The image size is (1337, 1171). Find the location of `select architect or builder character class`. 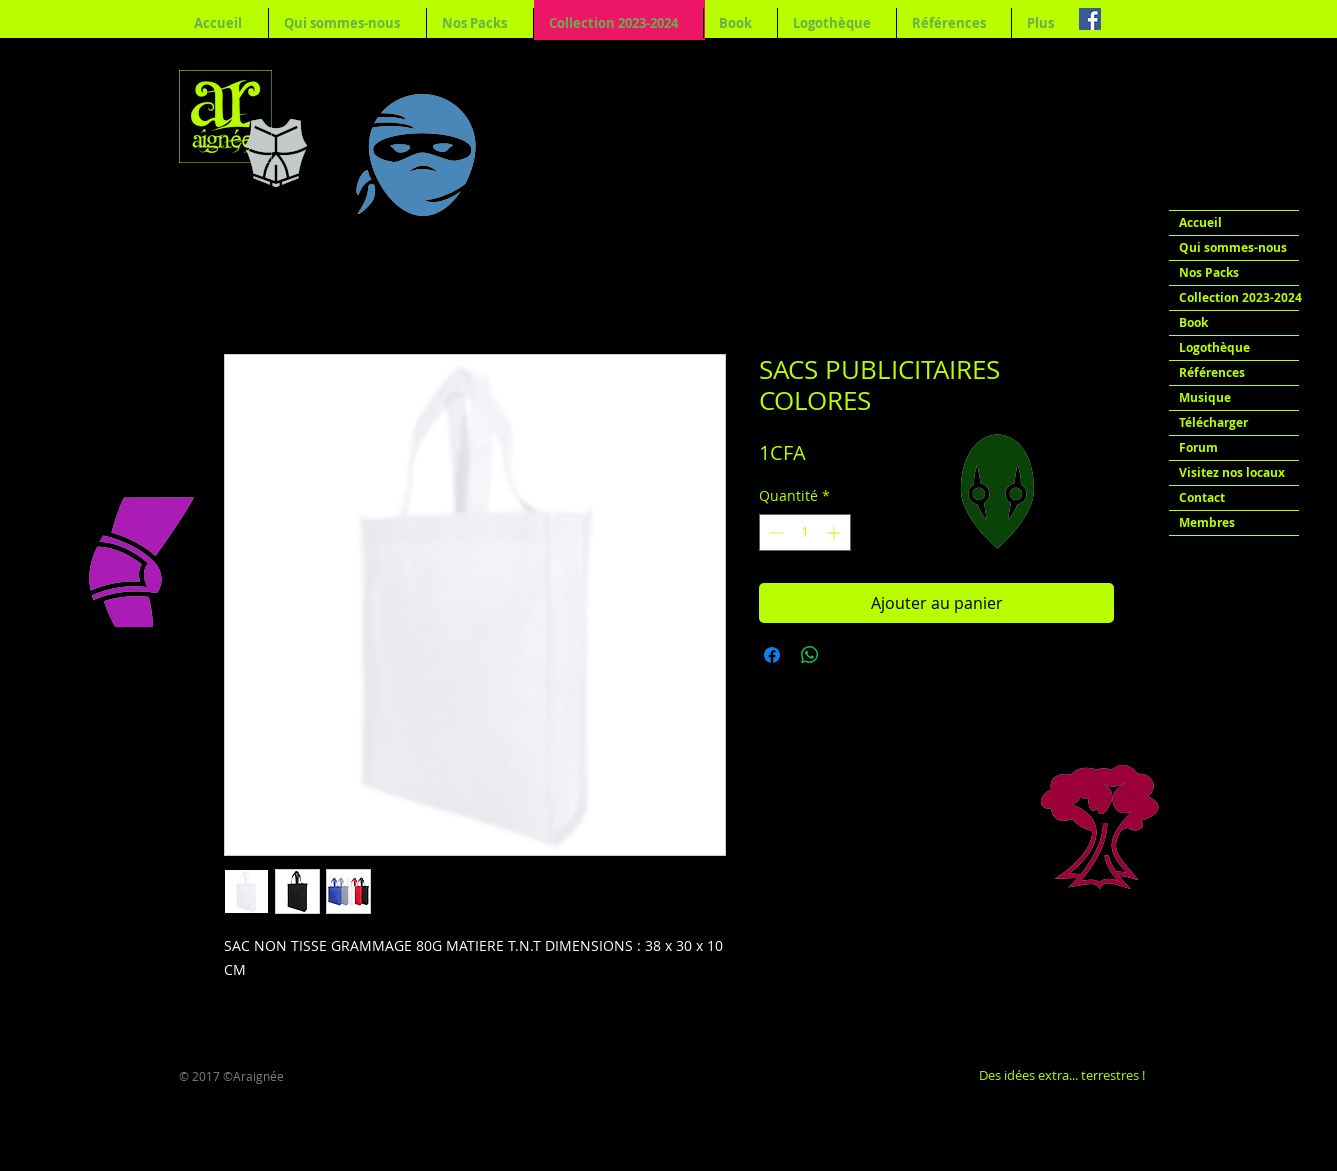

select architect or builder character class is located at coordinates (997, 491).